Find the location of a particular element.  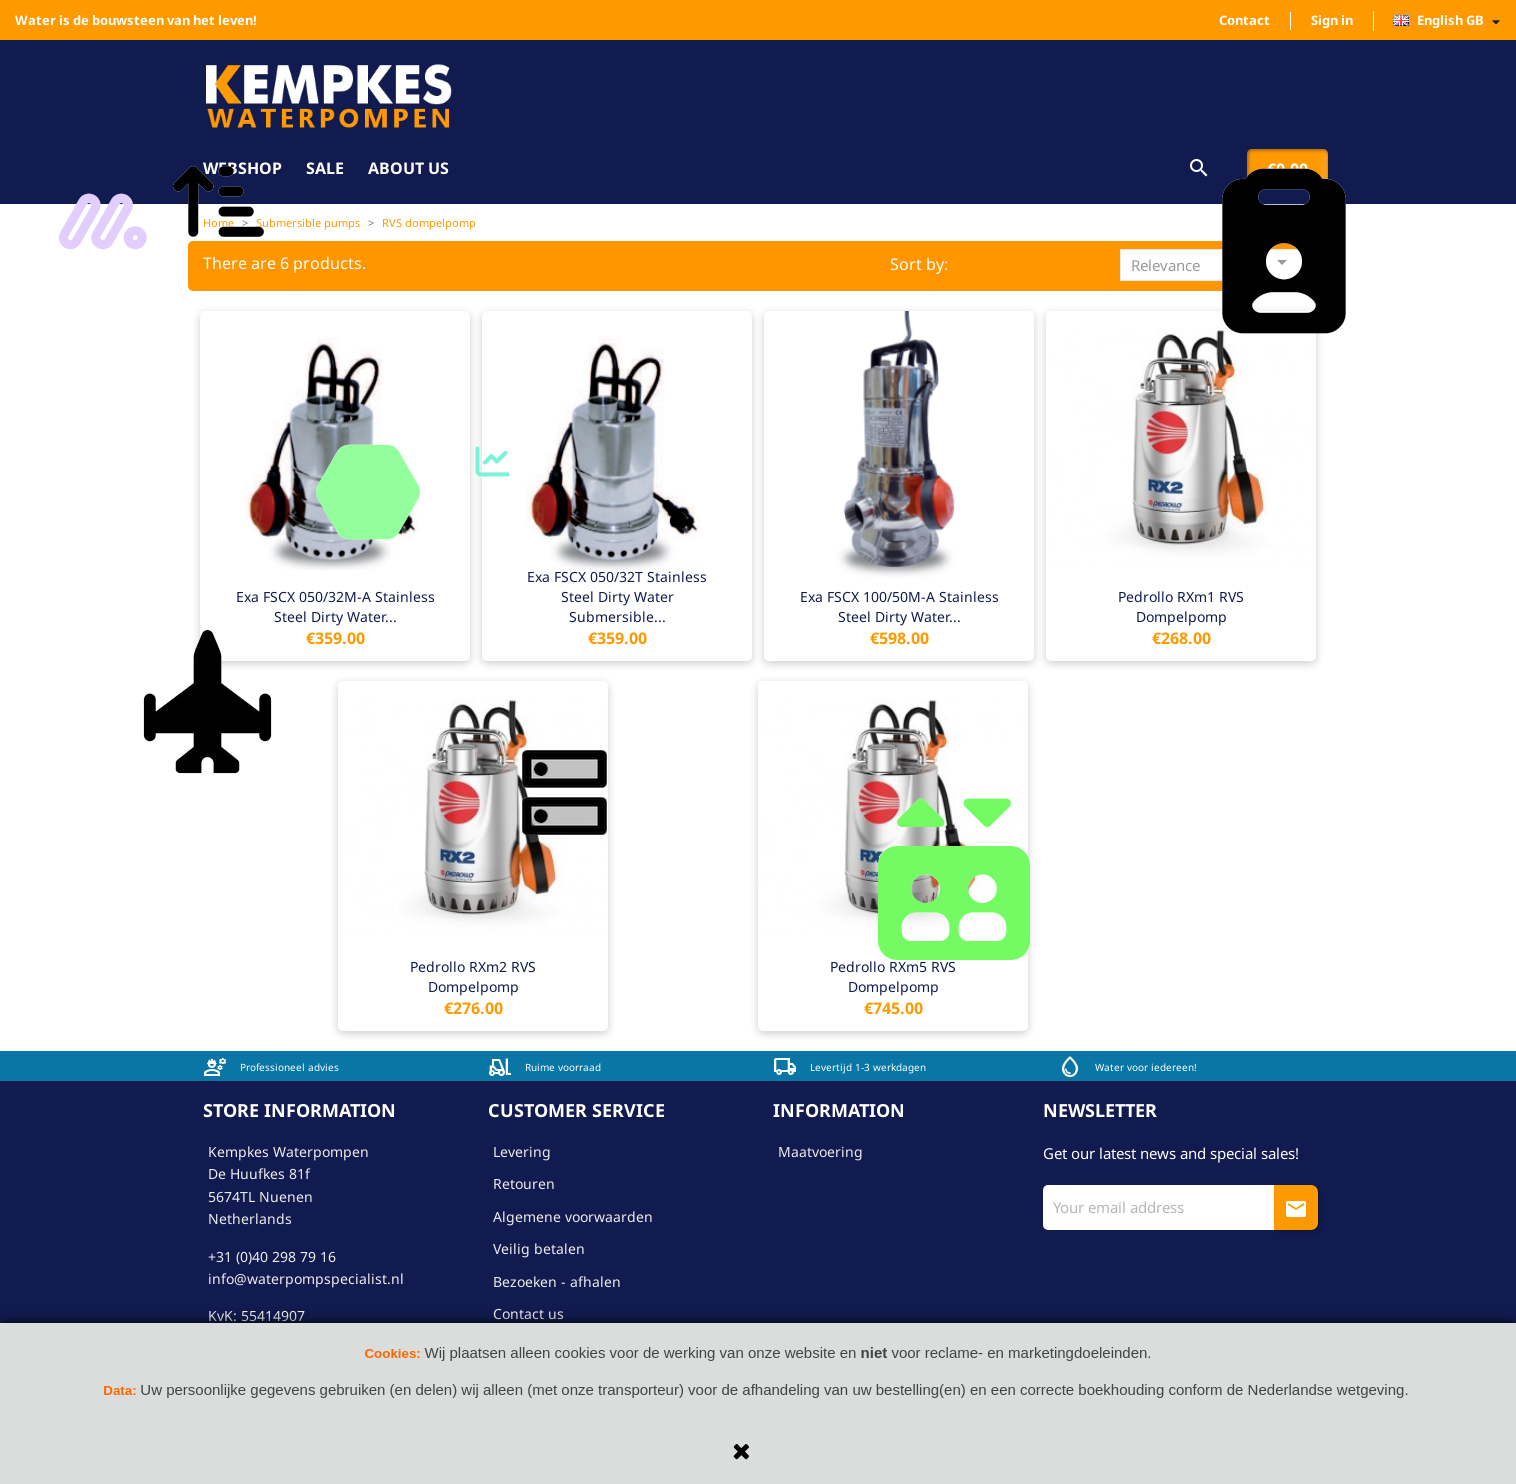

hexagonal shape indicator or geometric element is located at coordinates (368, 492).